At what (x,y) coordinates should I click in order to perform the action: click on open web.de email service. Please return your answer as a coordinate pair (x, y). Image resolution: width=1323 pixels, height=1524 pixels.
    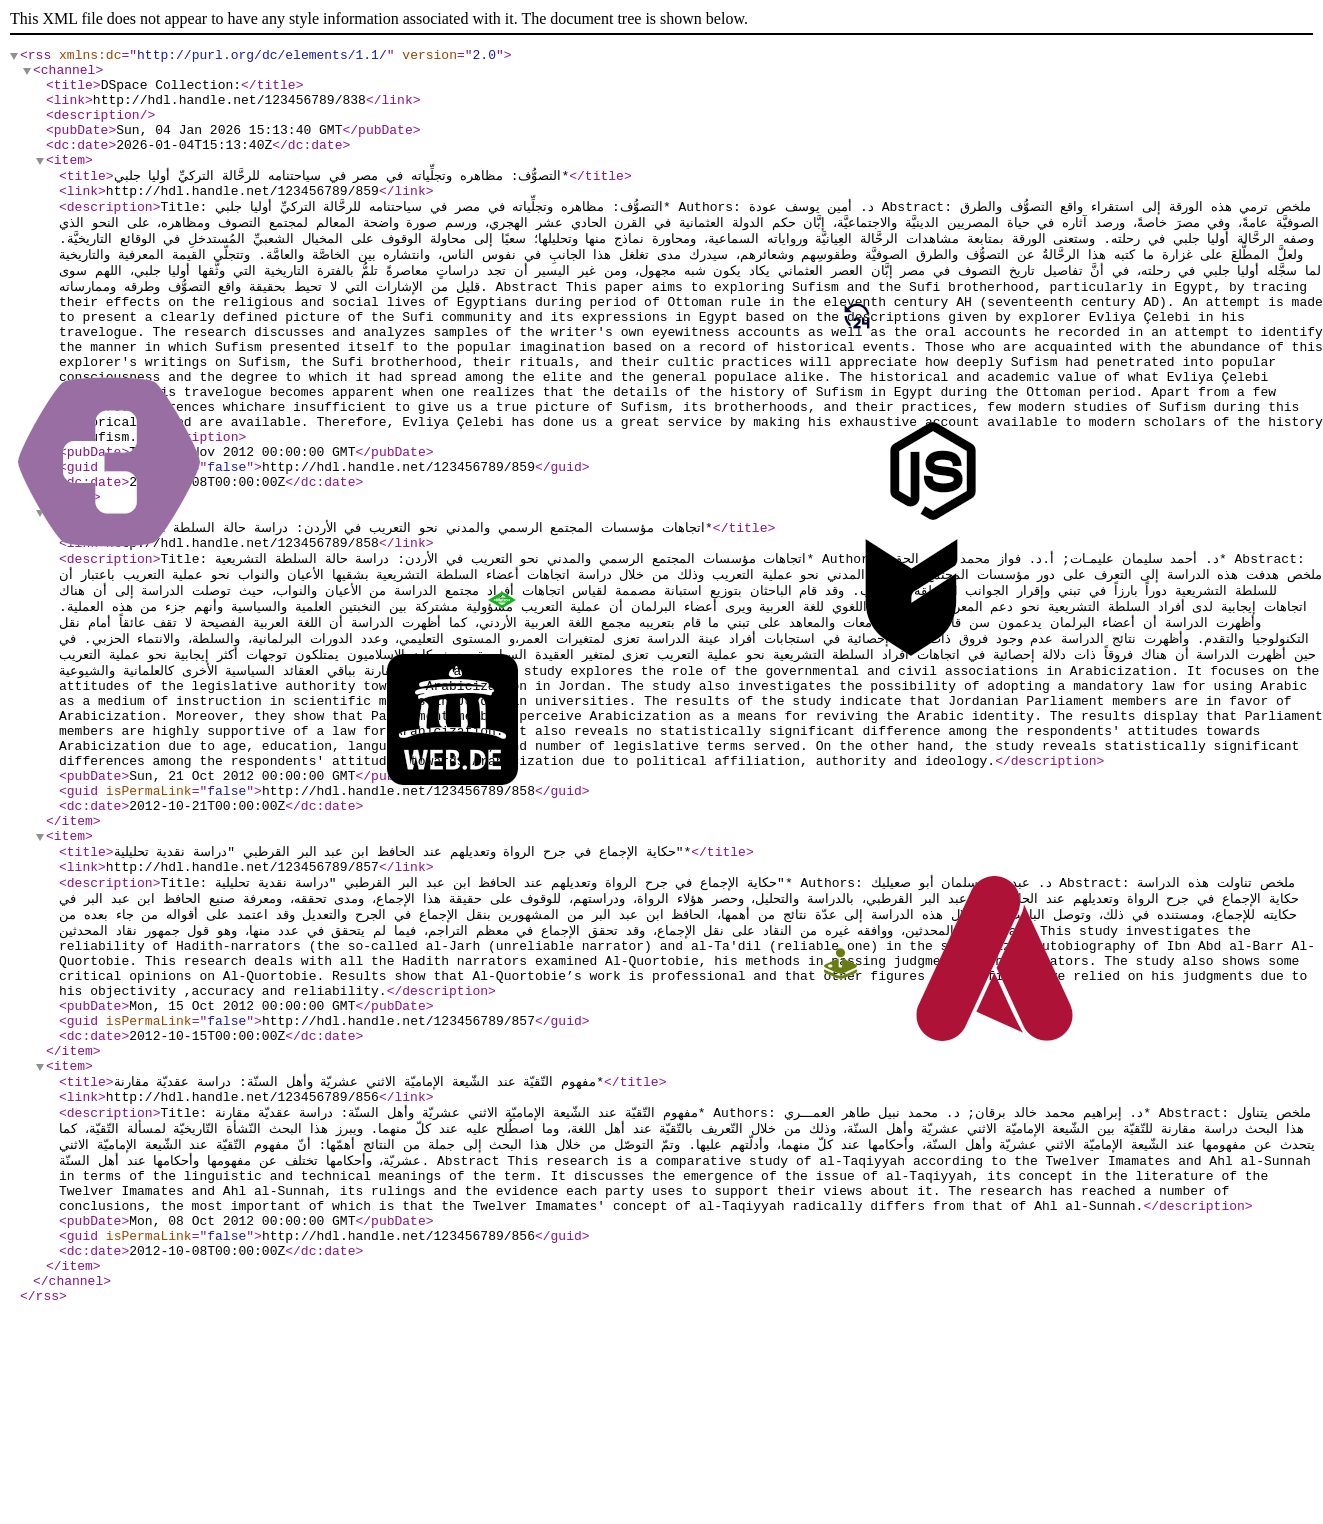
    Looking at the image, I should click on (452, 719).